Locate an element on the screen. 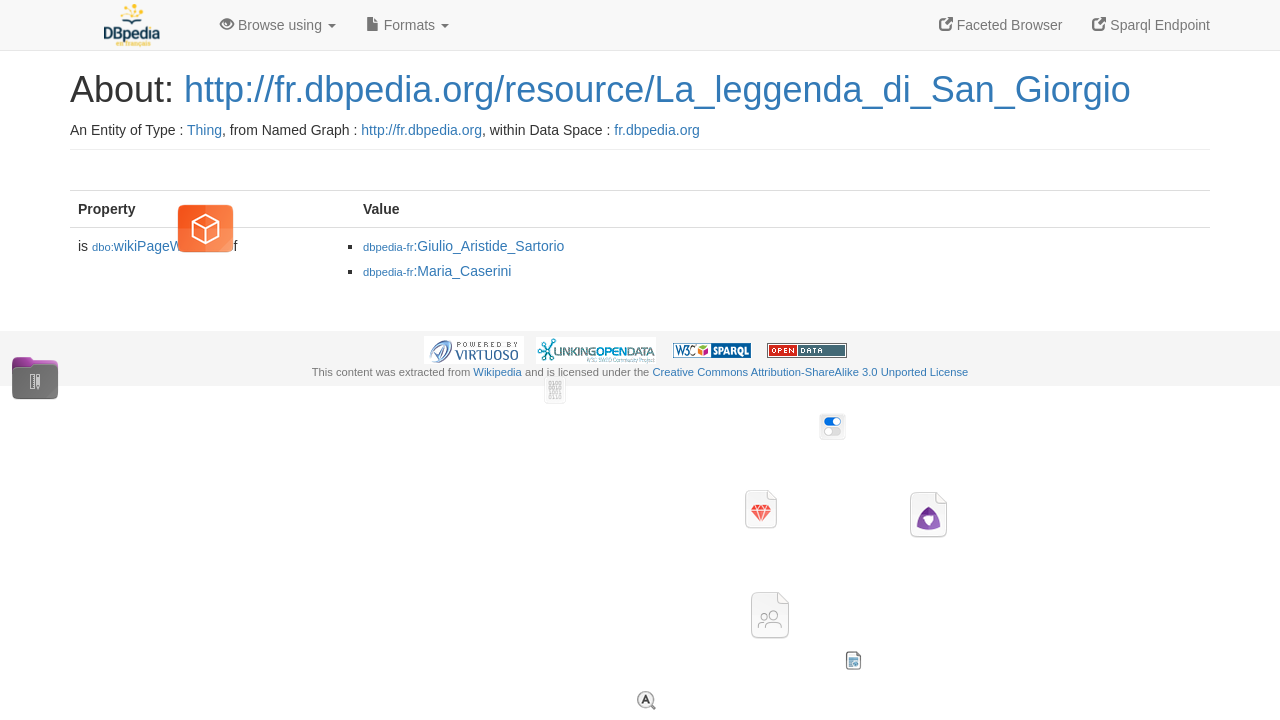  indicates an authors or contributors file is located at coordinates (770, 615).